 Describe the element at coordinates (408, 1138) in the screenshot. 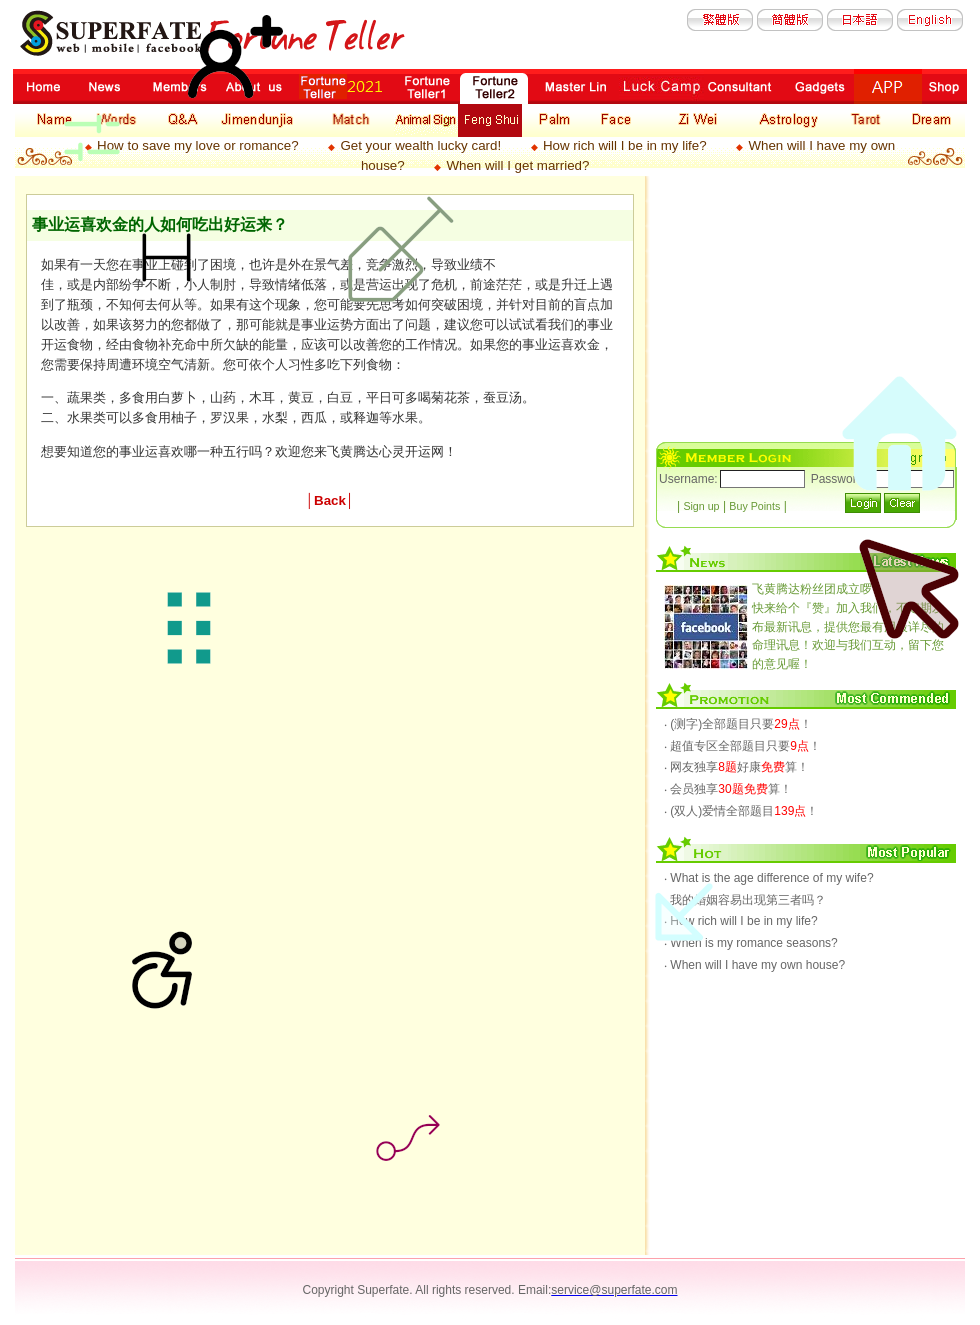

I see `indicates a workflow or process flow direction` at that location.